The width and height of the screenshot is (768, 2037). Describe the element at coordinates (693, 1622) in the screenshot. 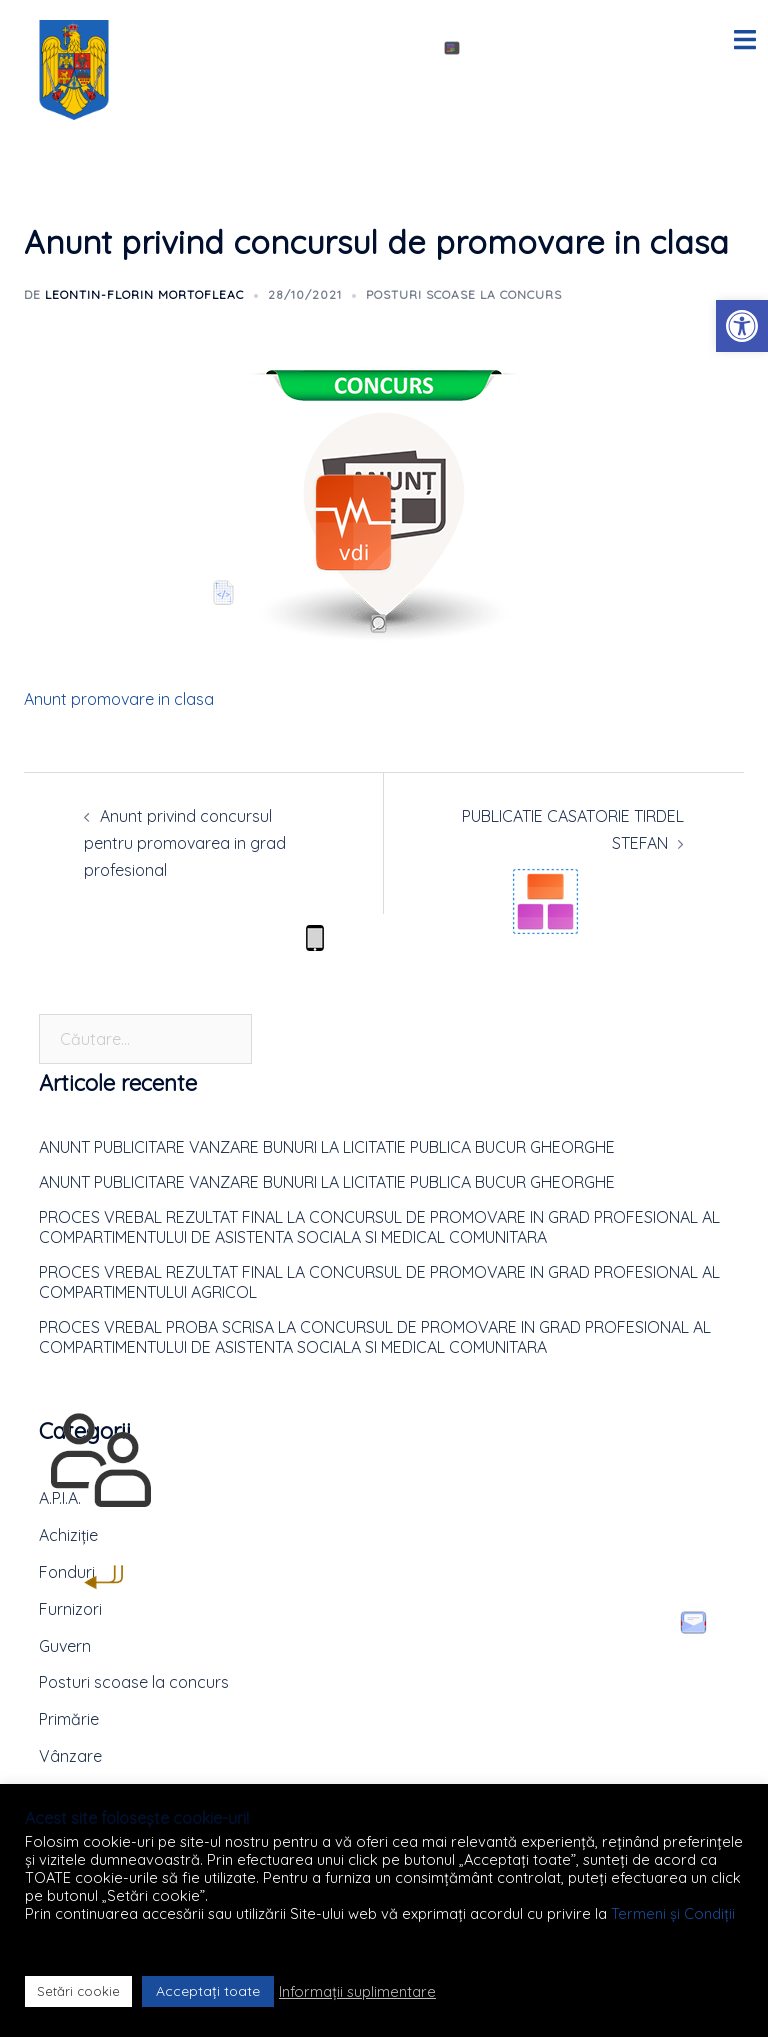

I see `open evolution email client` at that location.